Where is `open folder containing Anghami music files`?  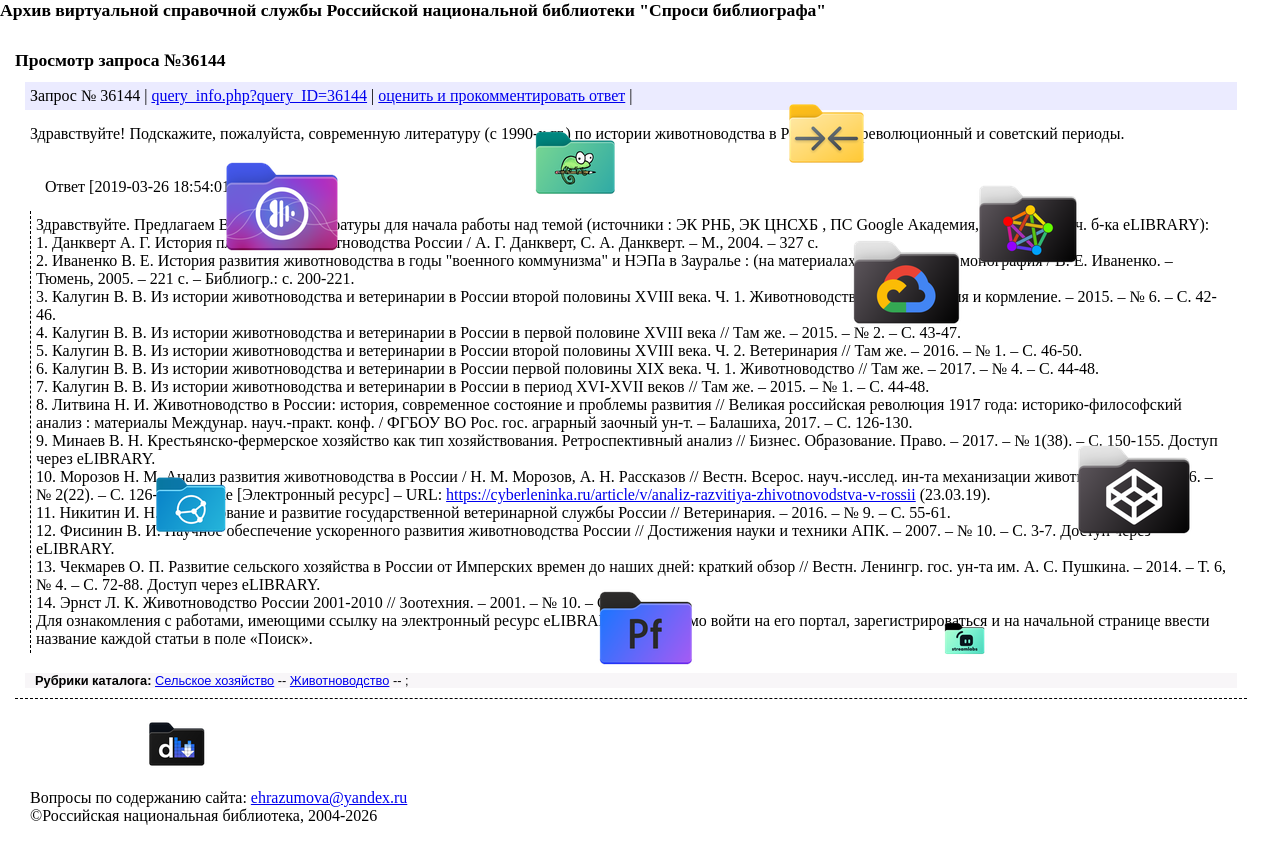 open folder containing Anghami music files is located at coordinates (281, 209).